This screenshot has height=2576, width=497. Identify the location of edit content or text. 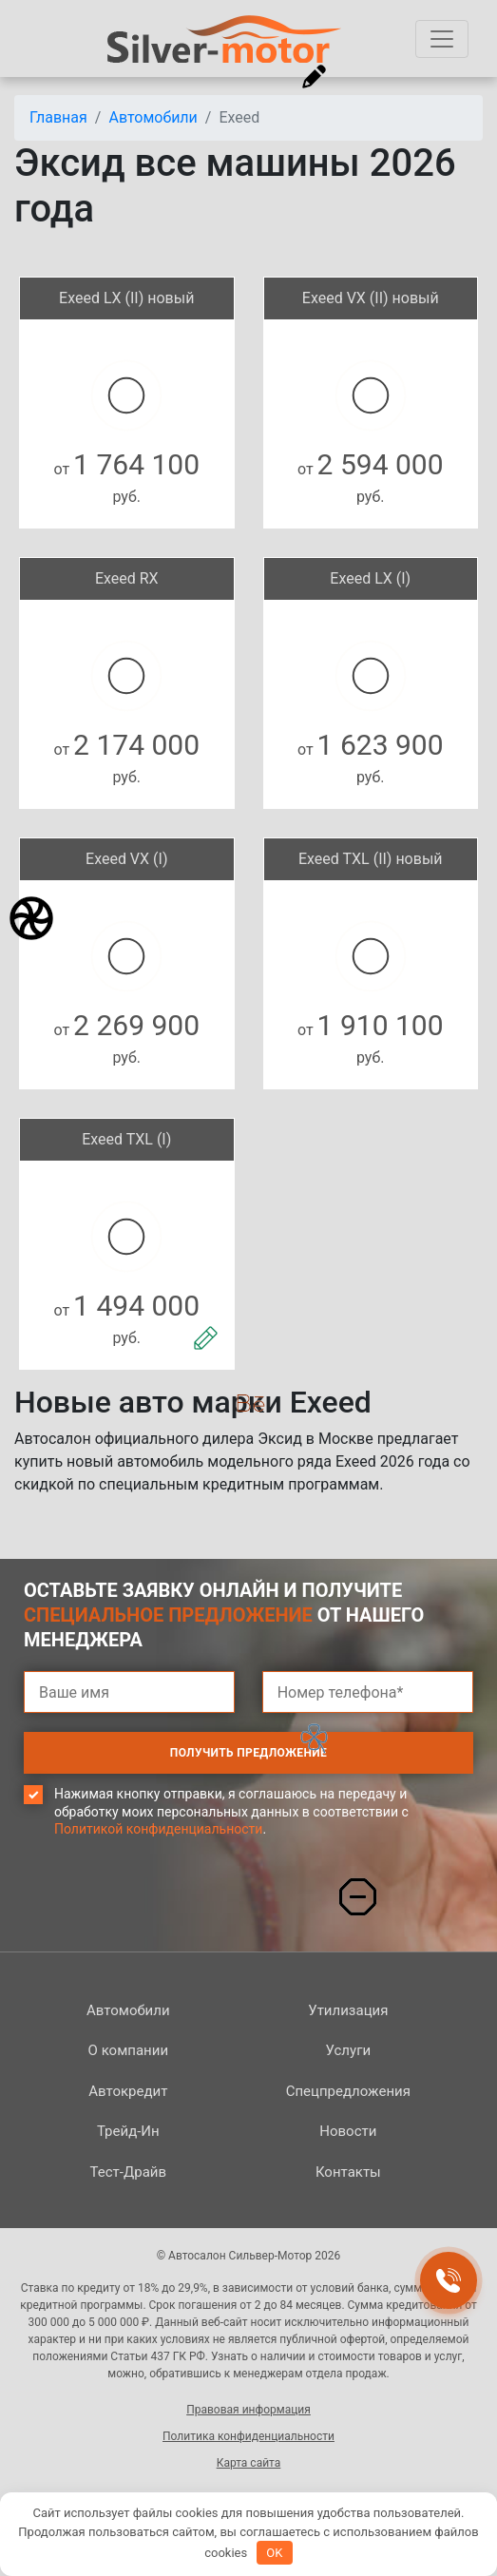
(205, 1338).